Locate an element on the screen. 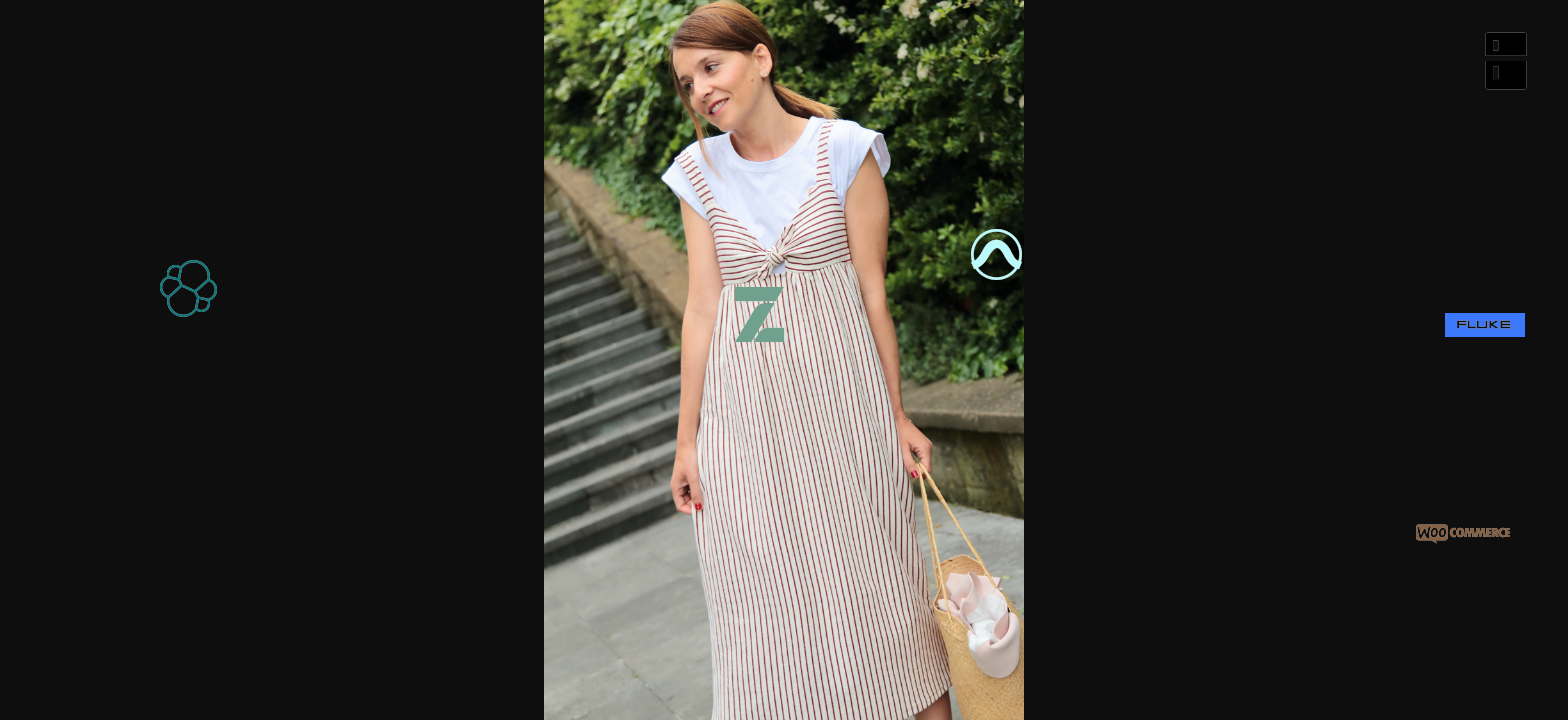  access smart fridge controls is located at coordinates (1506, 61).